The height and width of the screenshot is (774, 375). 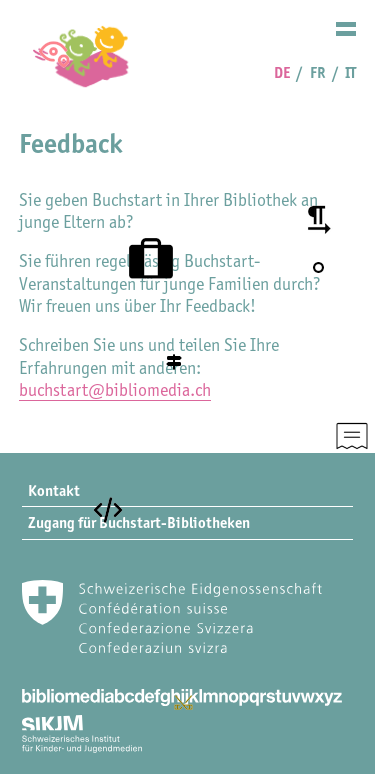 What do you see at coordinates (318, 267) in the screenshot?
I see `indicates an unselected or inactive radio button option` at bounding box center [318, 267].